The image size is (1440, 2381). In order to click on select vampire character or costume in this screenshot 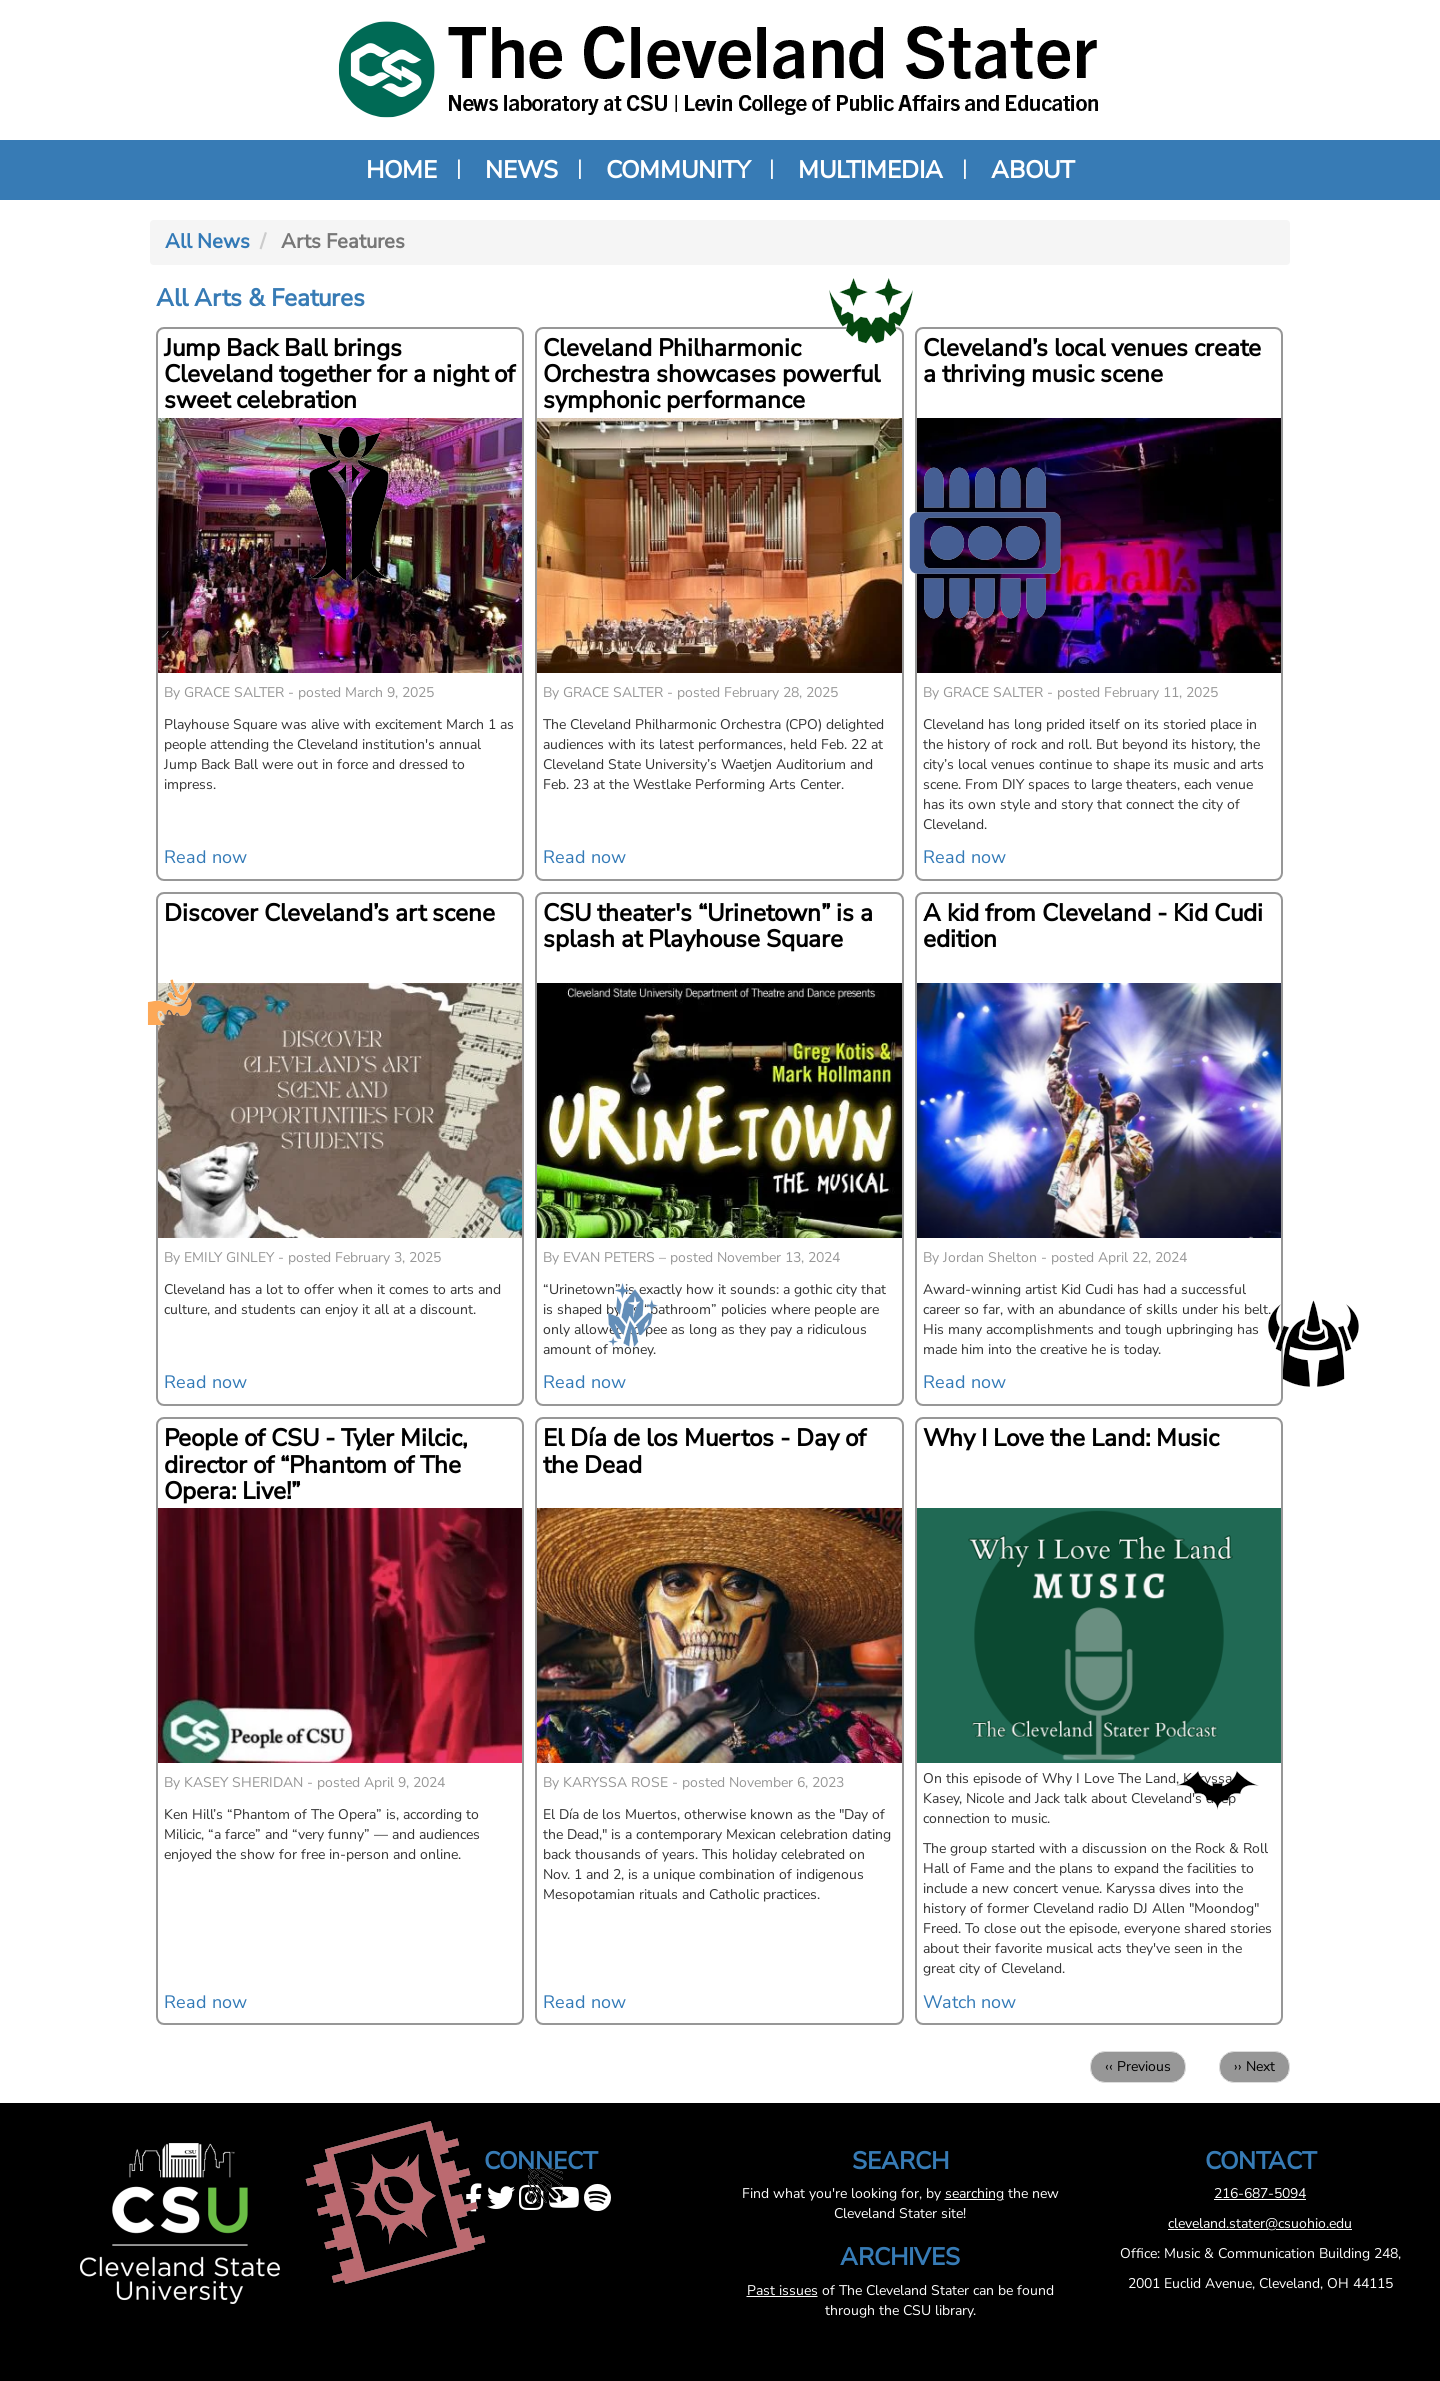, I will do `click(349, 502)`.